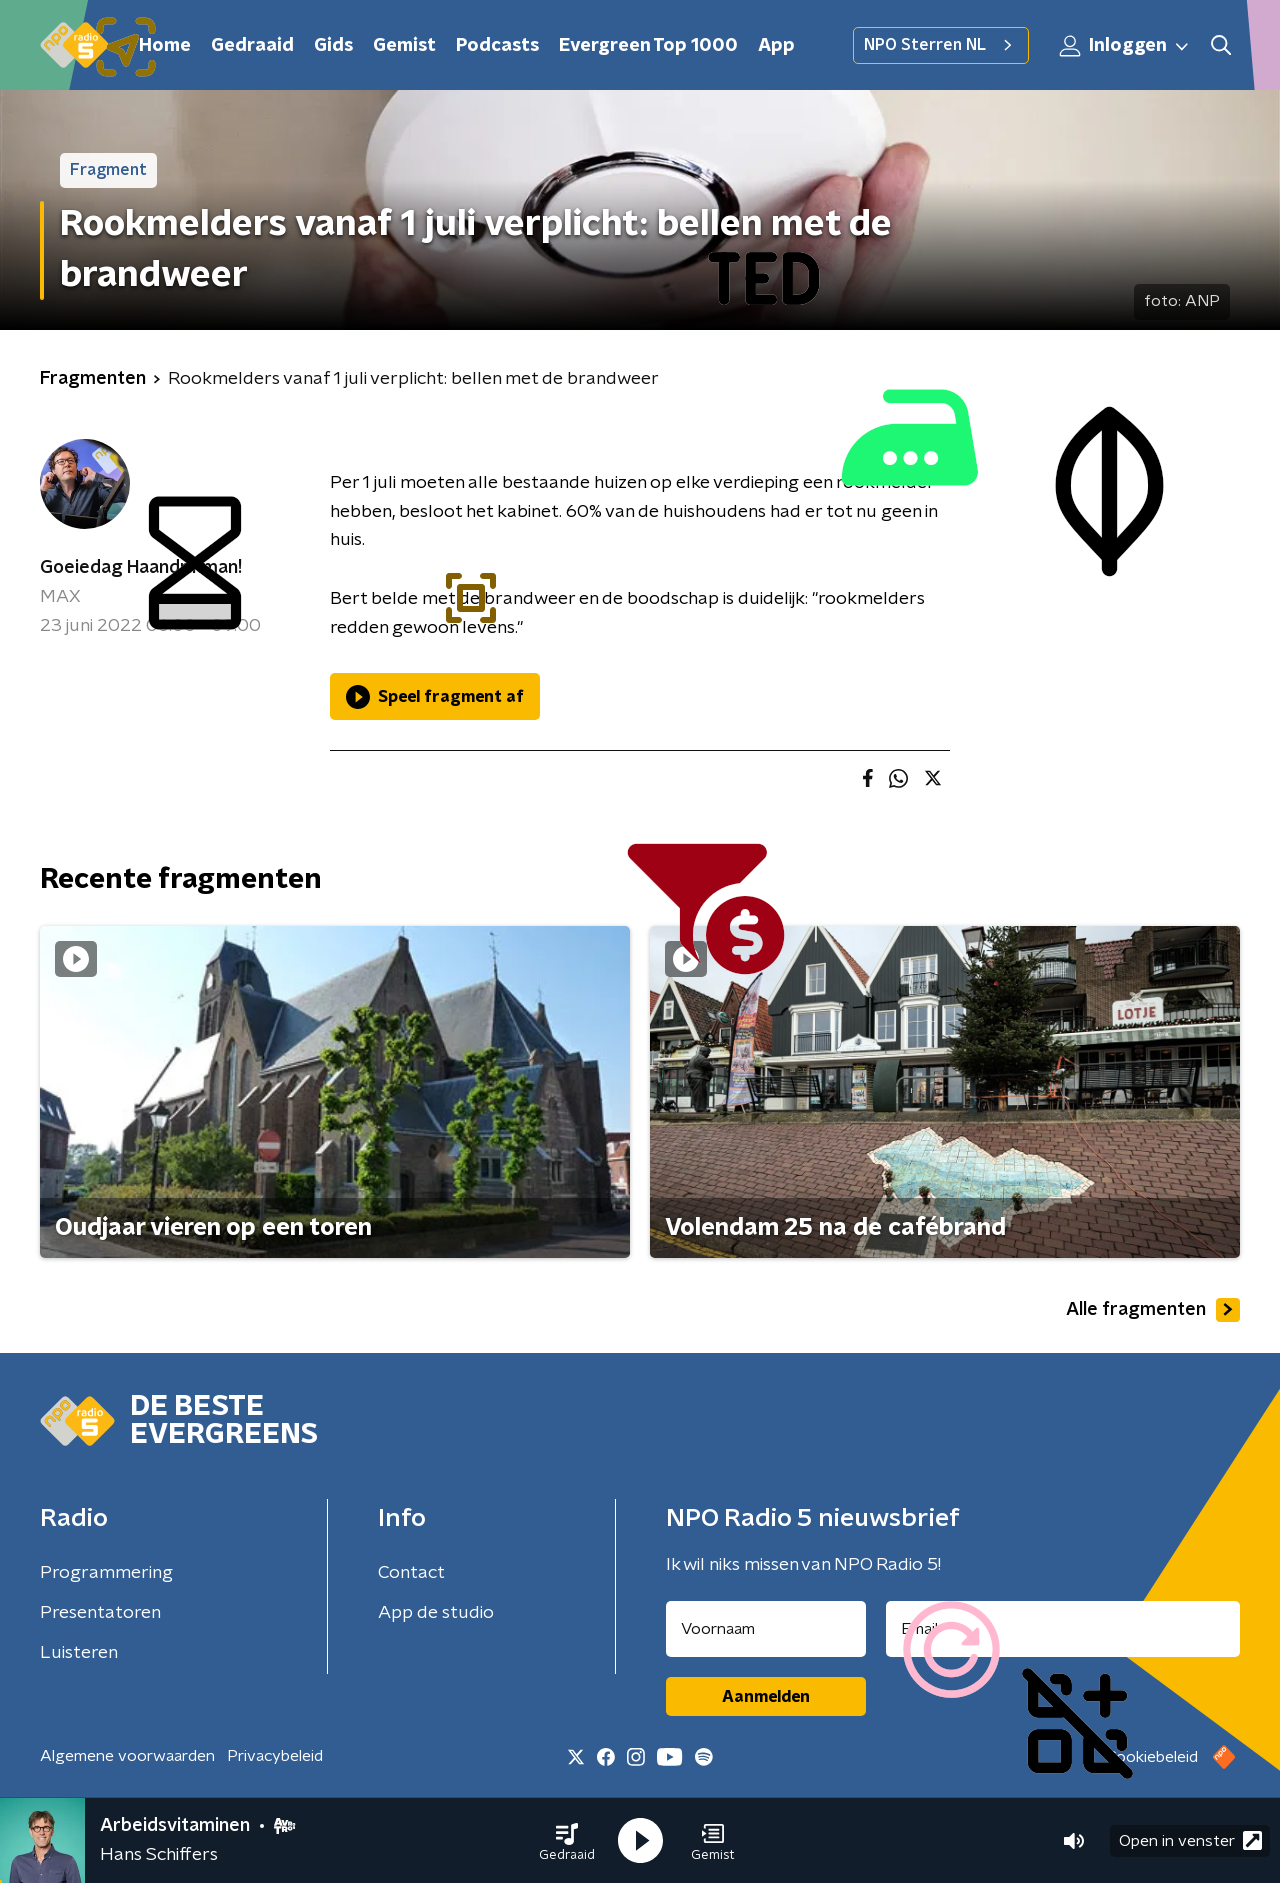 This screenshot has width=1280, height=1883. I want to click on MongoDB database service logo, so click(1109, 491).